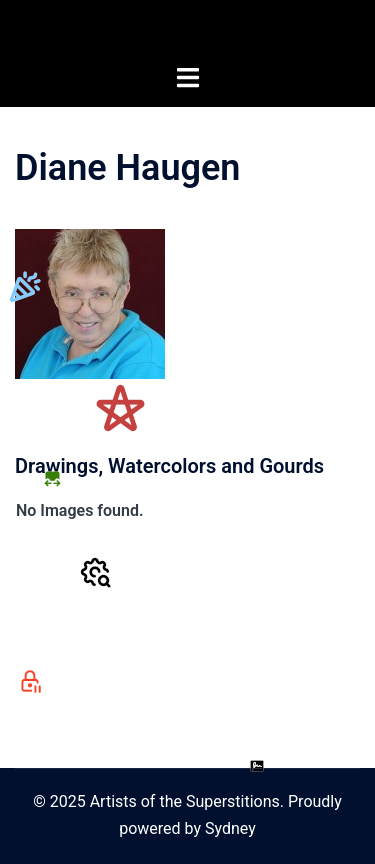 Image resolution: width=375 pixels, height=864 pixels. What do you see at coordinates (95, 572) in the screenshot?
I see `search within settings or preferences` at bounding box center [95, 572].